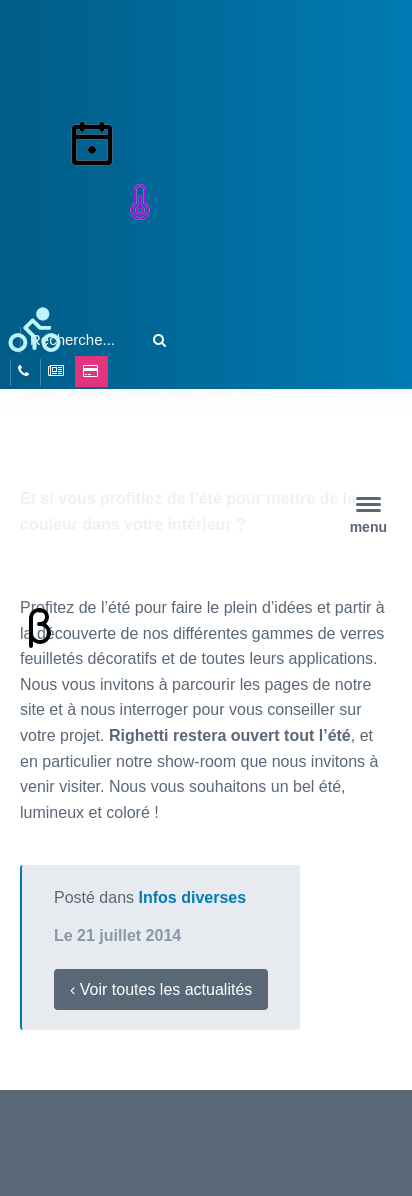  Describe the element at coordinates (34, 331) in the screenshot. I see `access bike rental or cycling options` at that location.